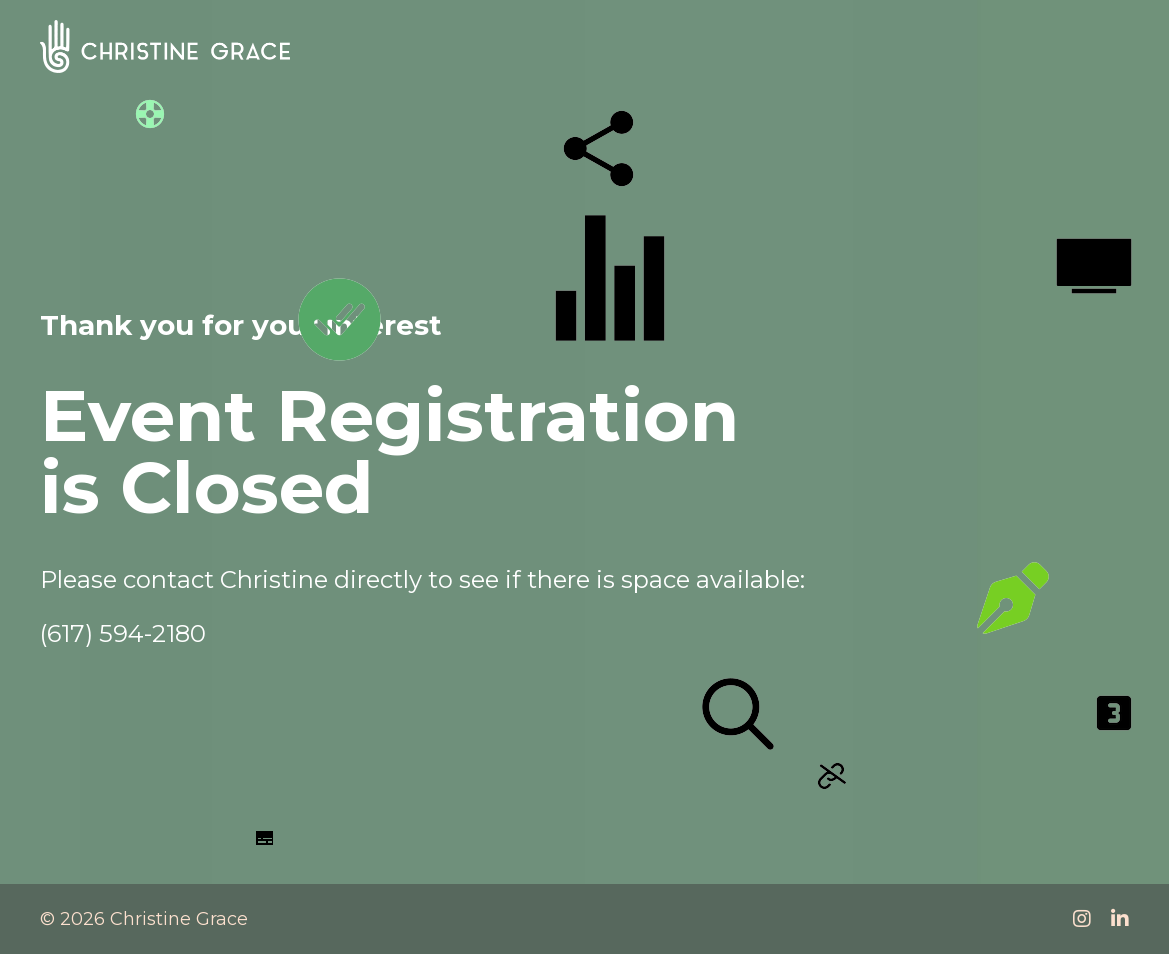  What do you see at coordinates (831, 776) in the screenshot?
I see `remove or break a hyperlink` at bounding box center [831, 776].